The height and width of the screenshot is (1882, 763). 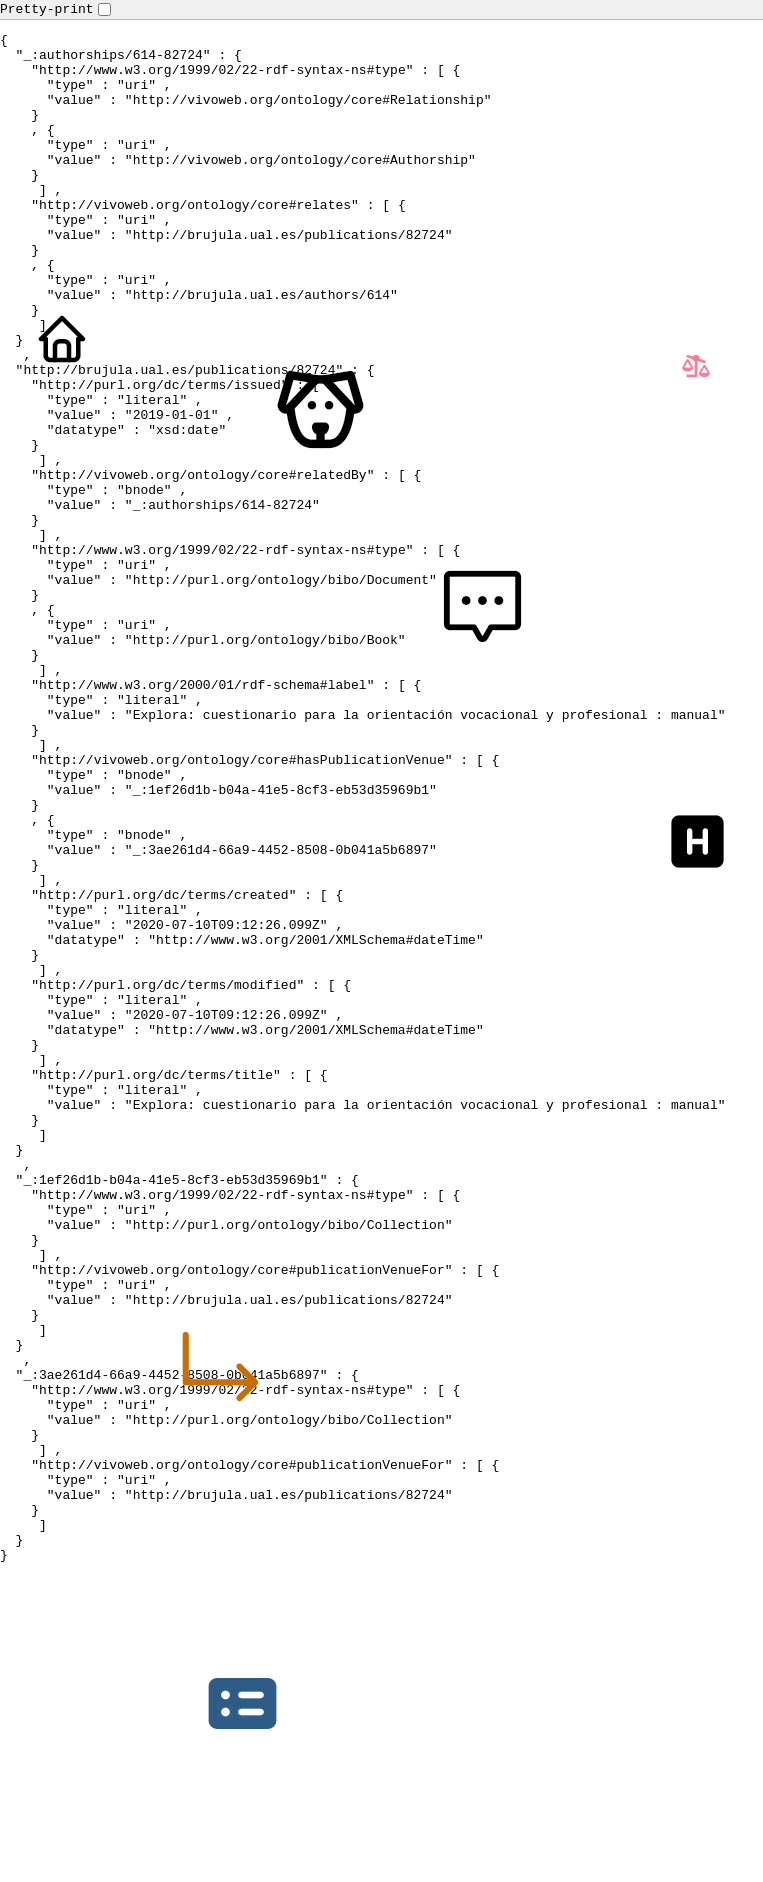 I want to click on view list or menu items, so click(x=242, y=1703).